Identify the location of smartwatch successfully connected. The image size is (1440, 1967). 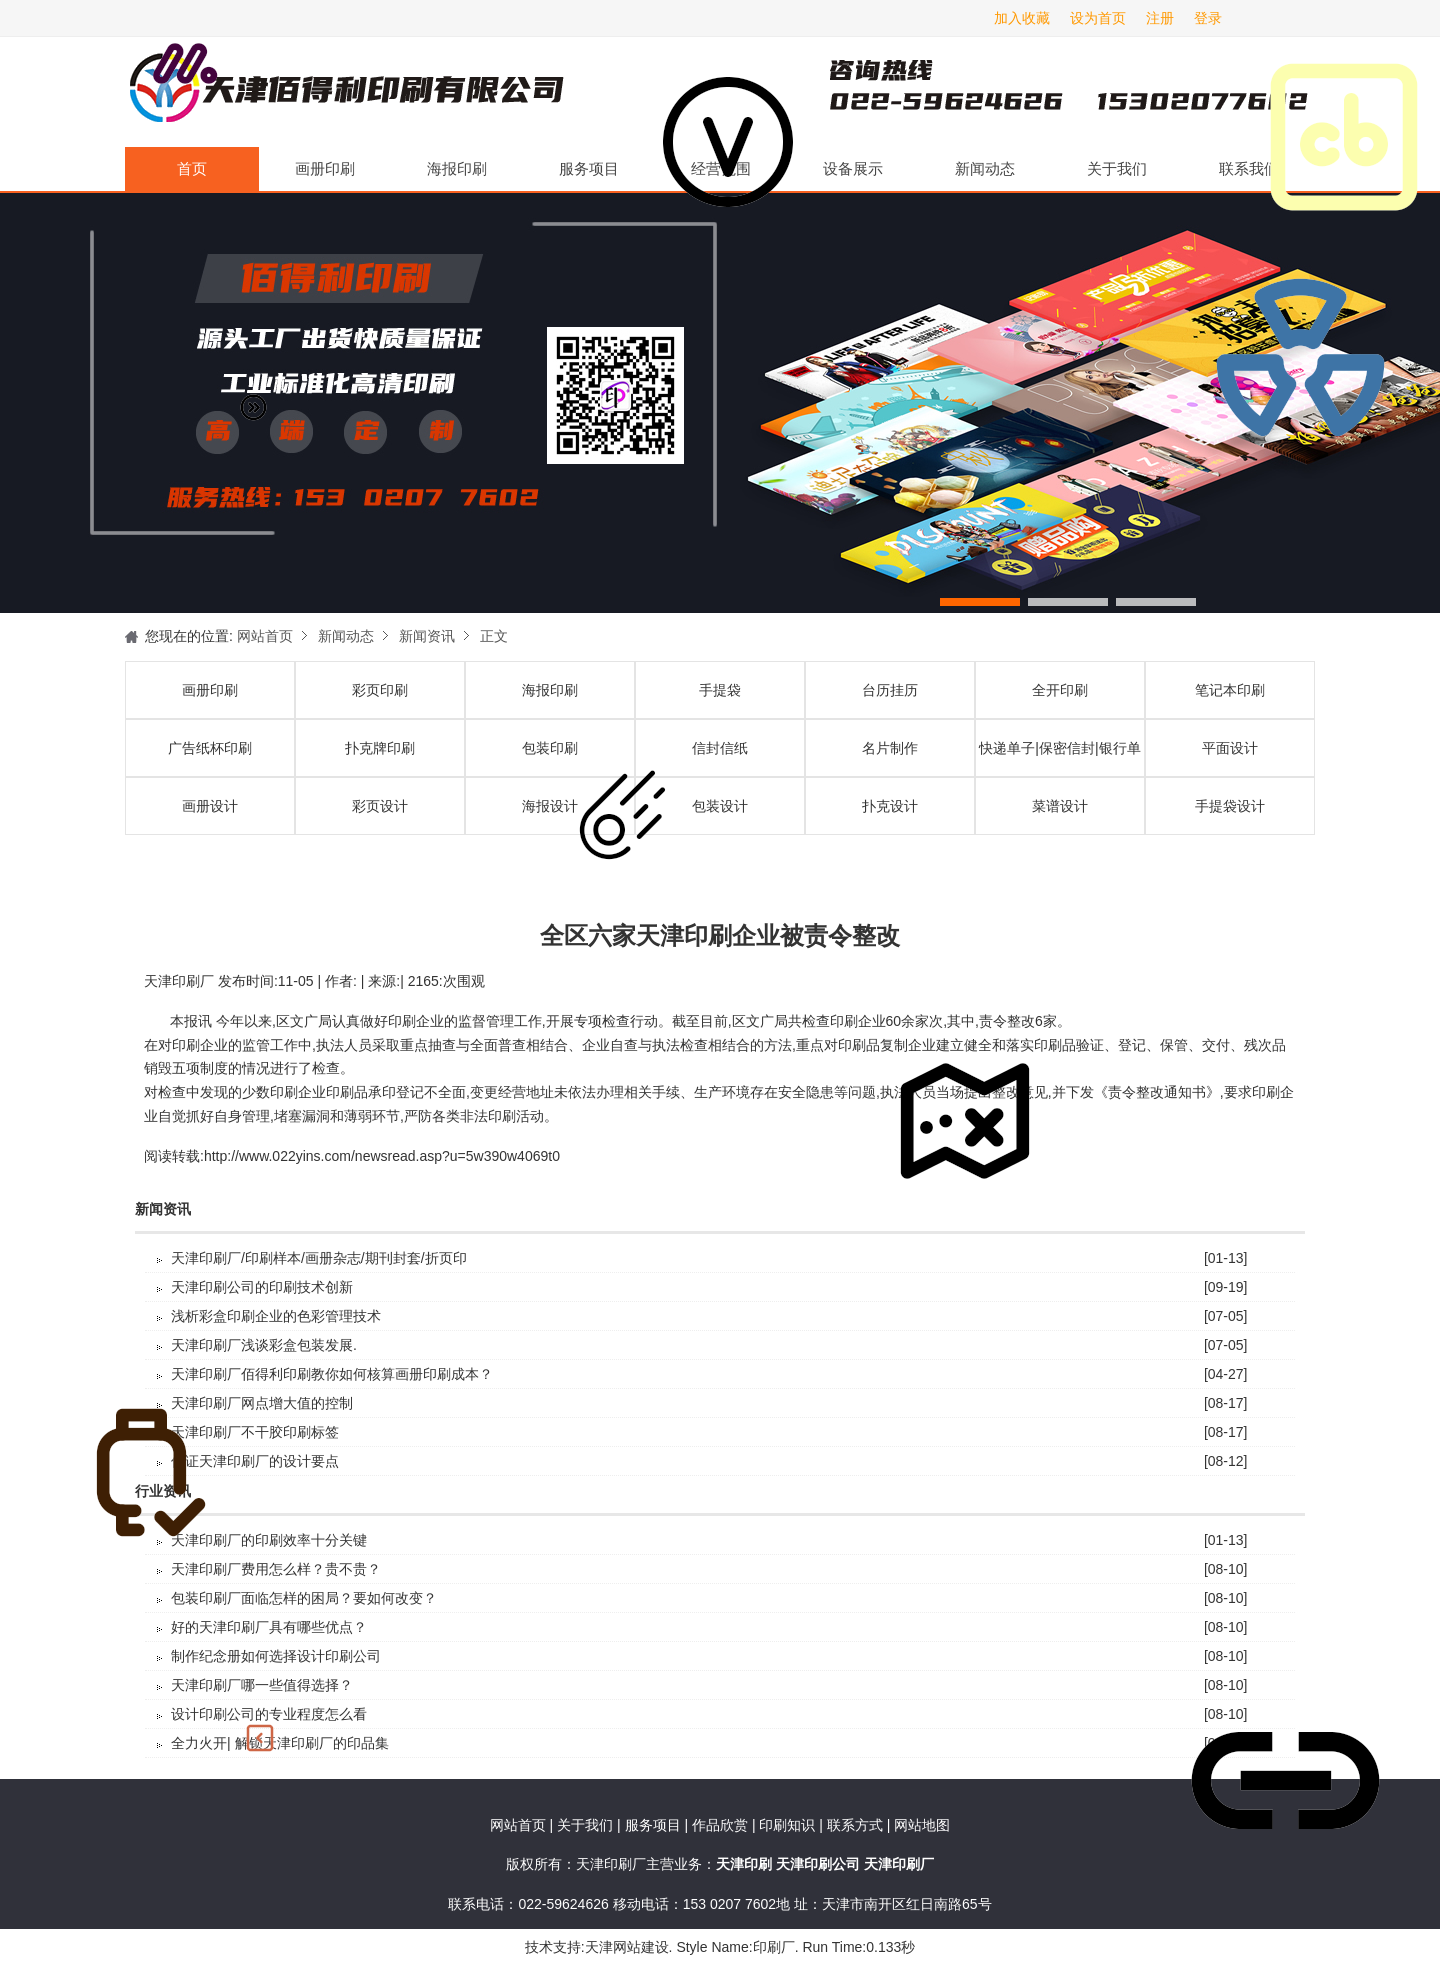
(141, 1472).